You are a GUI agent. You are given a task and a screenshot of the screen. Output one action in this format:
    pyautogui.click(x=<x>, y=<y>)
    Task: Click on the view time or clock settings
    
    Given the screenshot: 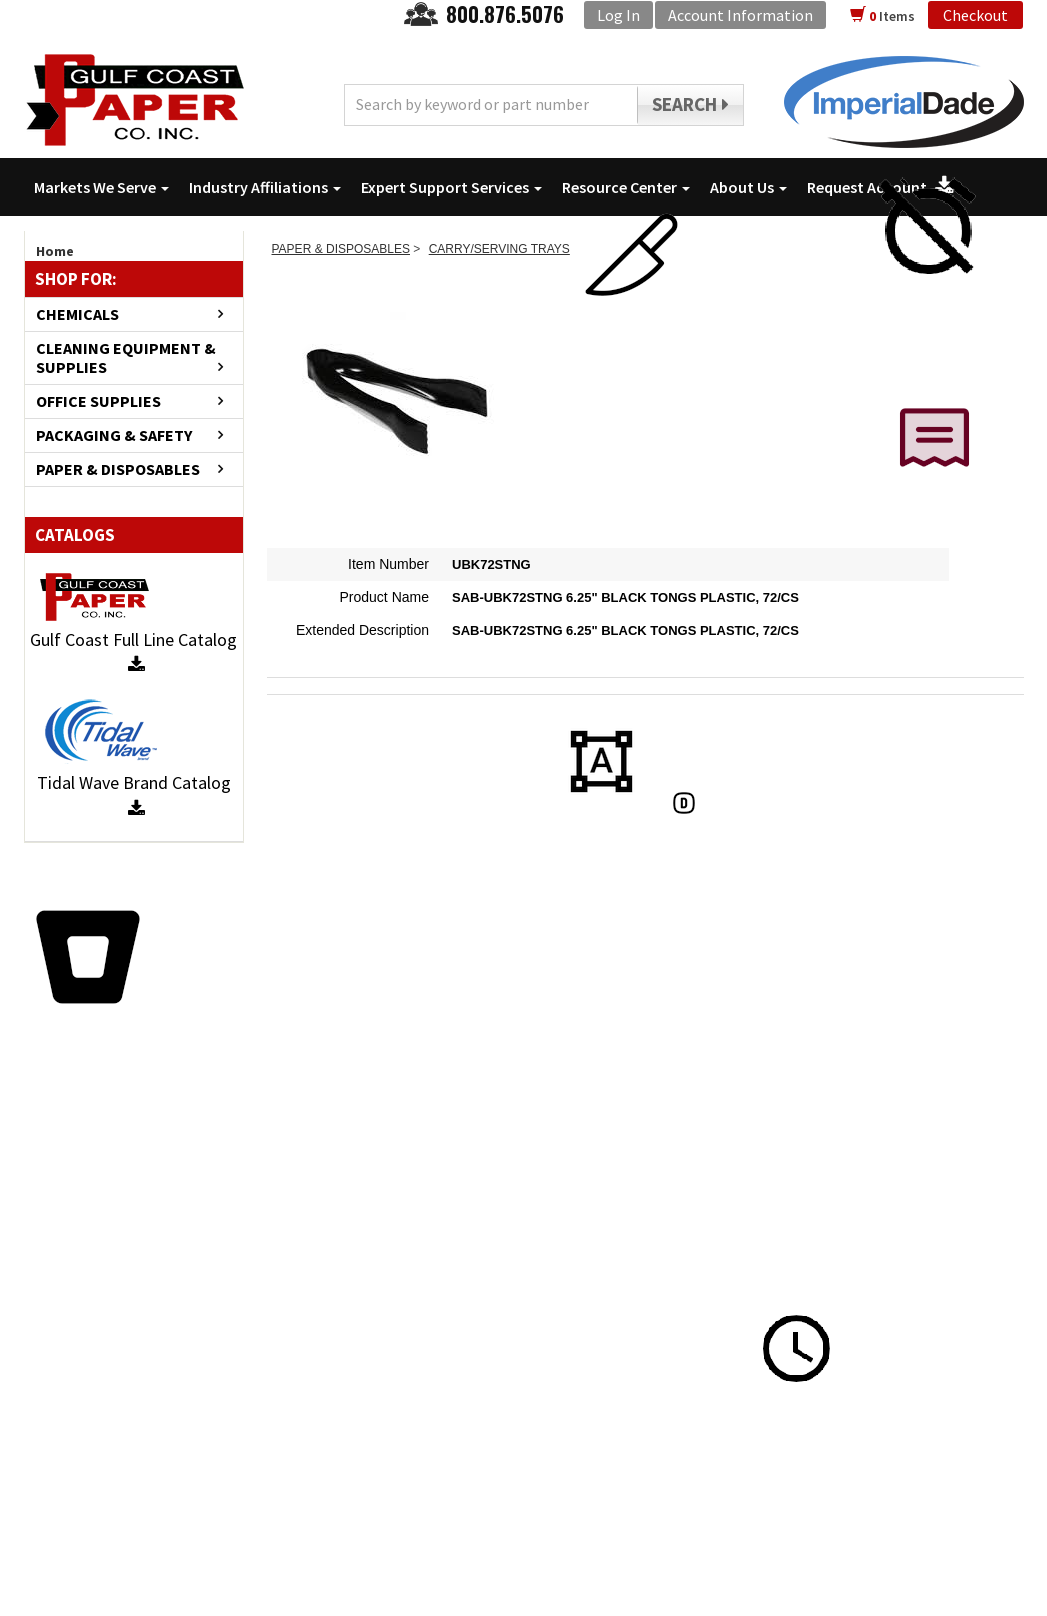 What is the action you would take?
    pyautogui.click(x=796, y=1348)
    